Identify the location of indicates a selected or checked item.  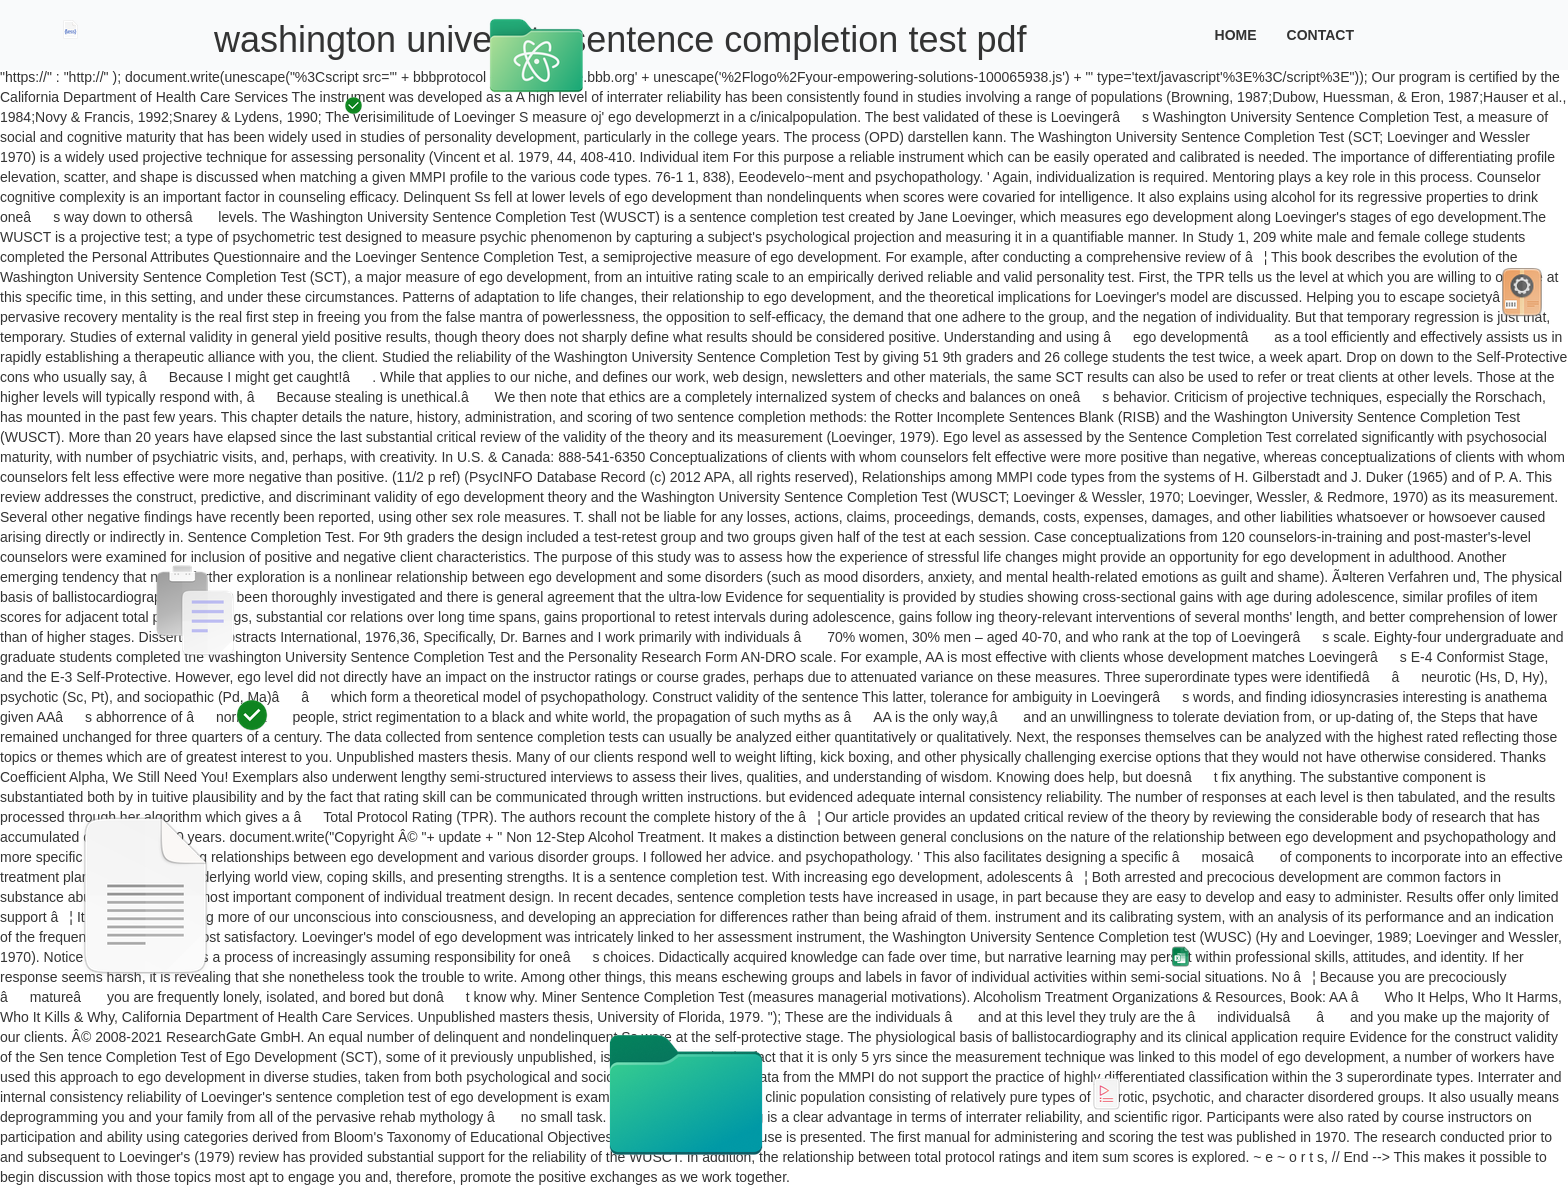
(252, 715).